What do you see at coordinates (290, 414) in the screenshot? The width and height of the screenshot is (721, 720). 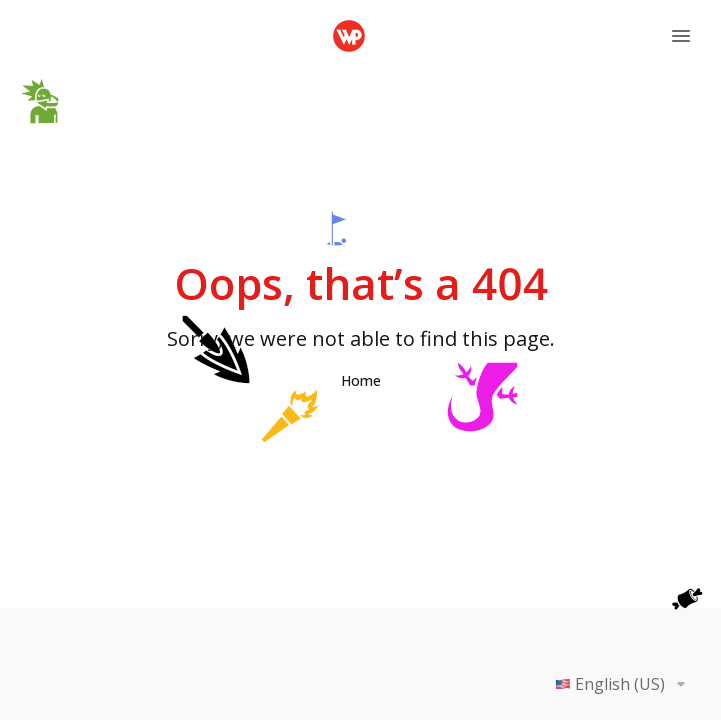 I see `toggle flashlight or torch mode` at bounding box center [290, 414].